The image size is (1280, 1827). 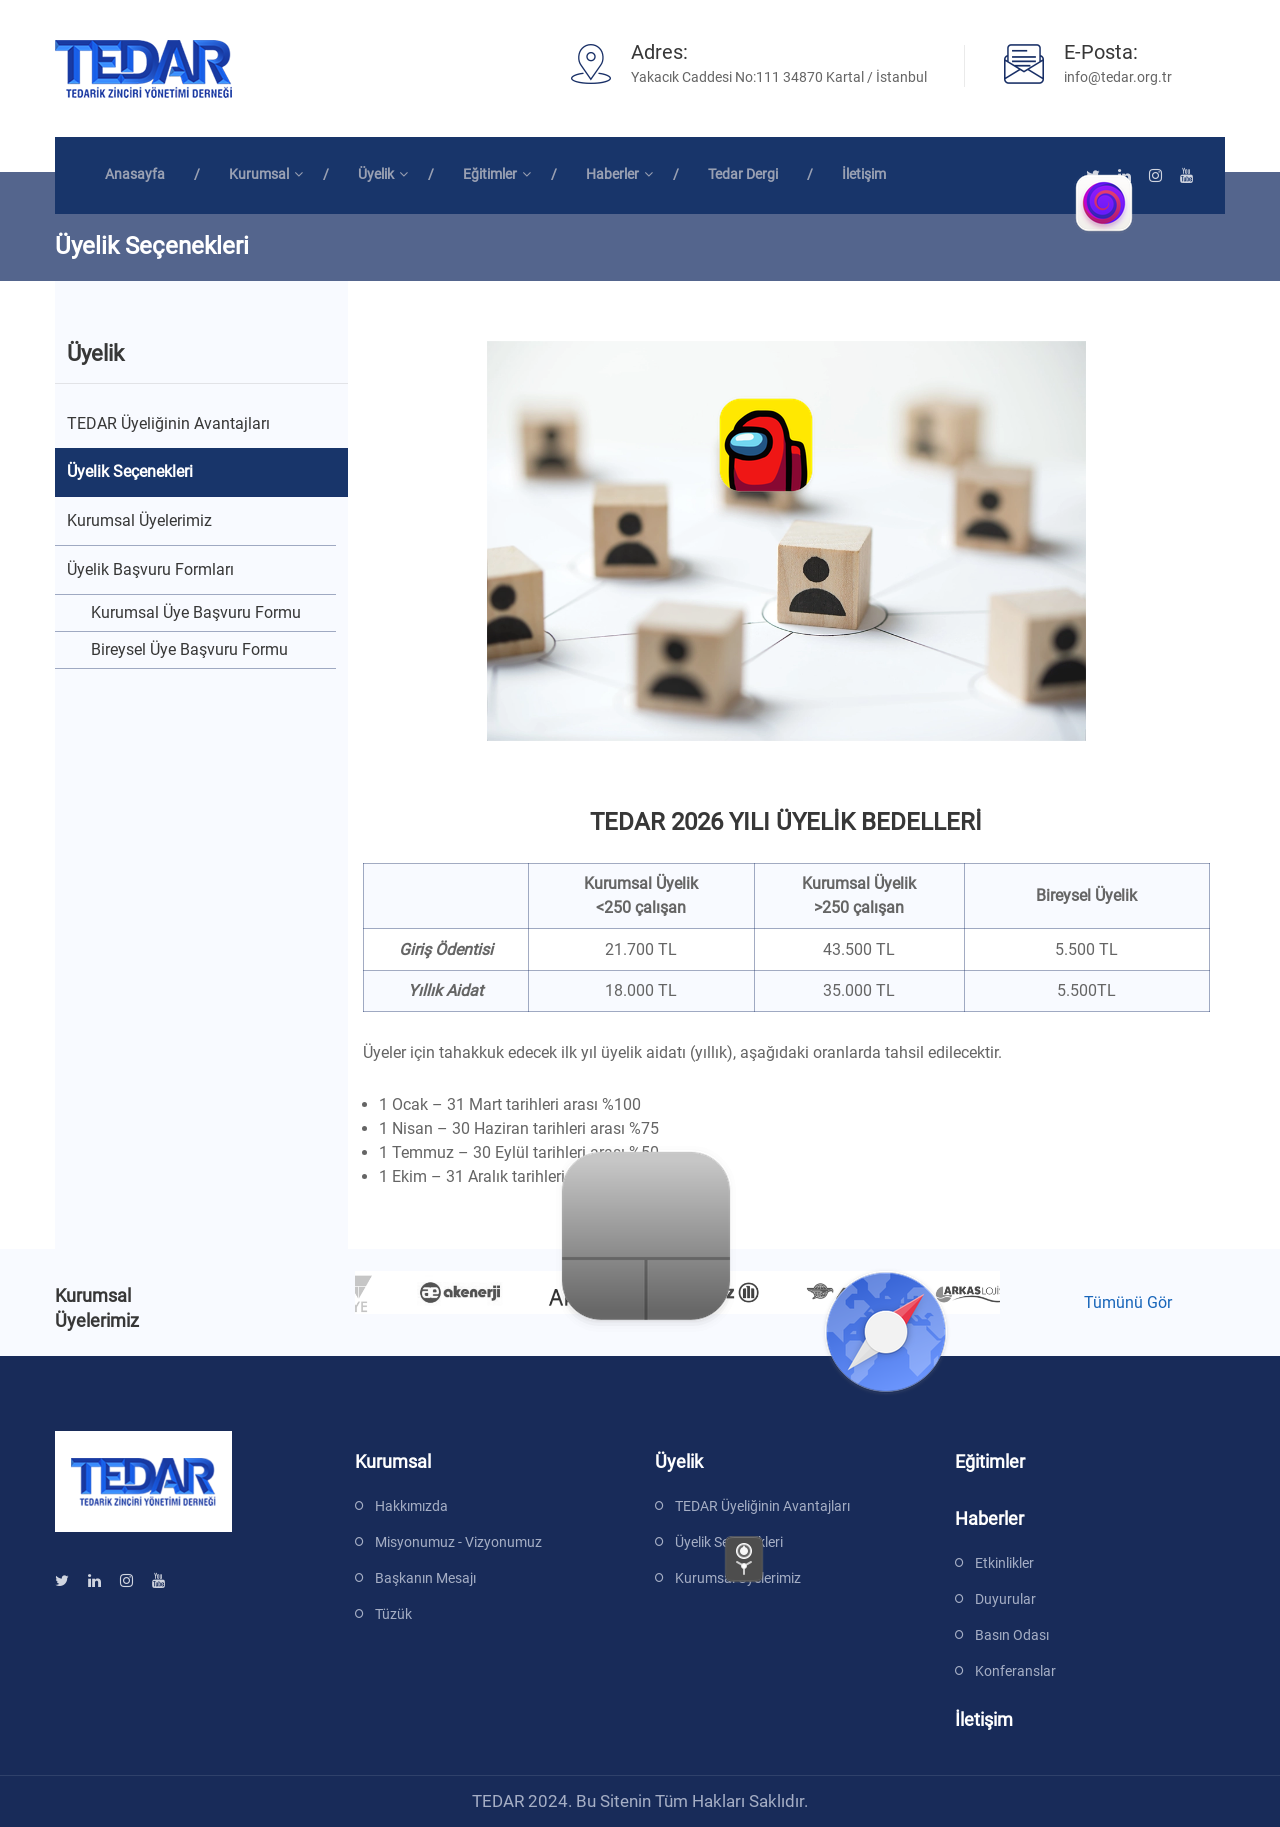 What do you see at coordinates (766, 445) in the screenshot?
I see `launch Among Us game` at bounding box center [766, 445].